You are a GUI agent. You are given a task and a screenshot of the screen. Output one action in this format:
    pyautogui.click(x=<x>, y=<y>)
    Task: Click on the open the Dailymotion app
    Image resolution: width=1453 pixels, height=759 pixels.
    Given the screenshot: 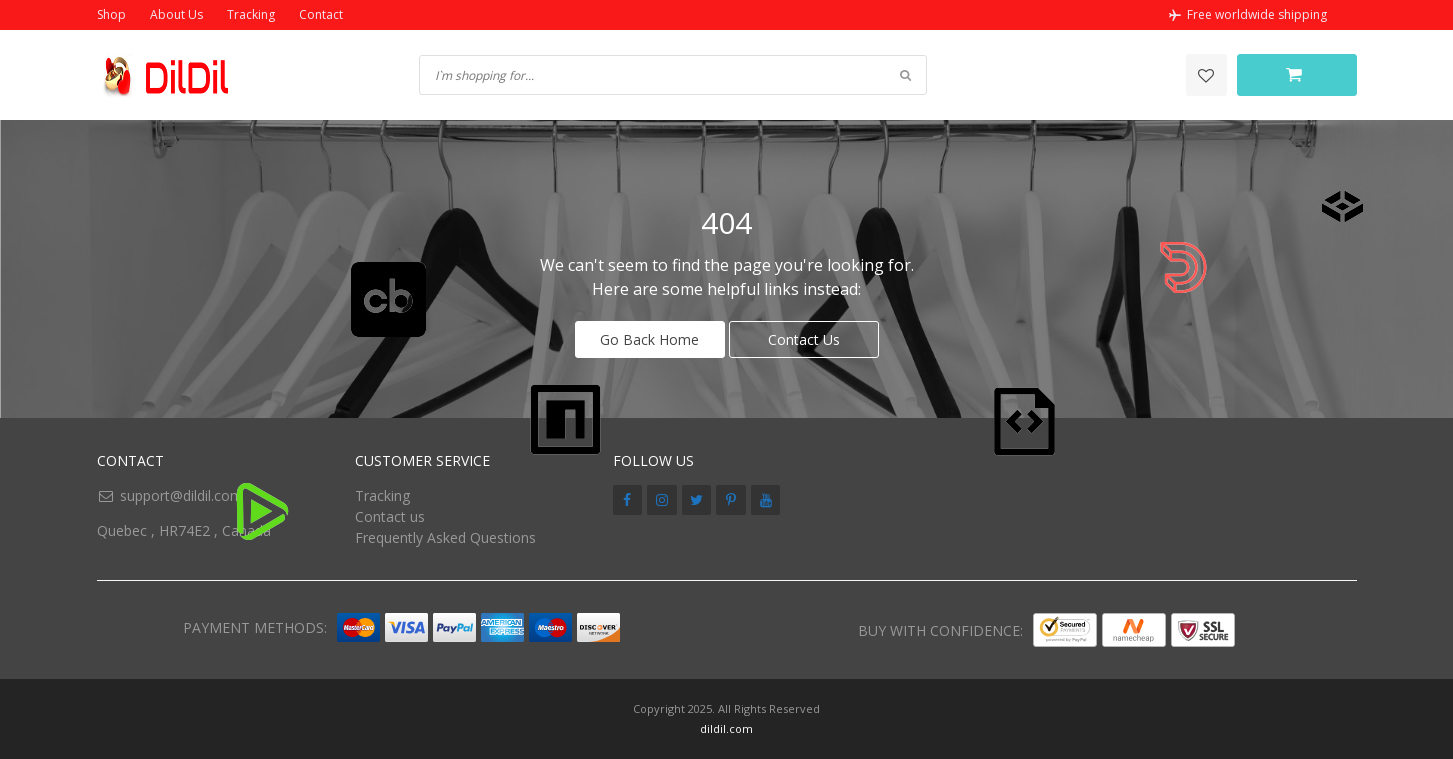 What is the action you would take?
    pyautogui.click(x=1183, y=267)
    